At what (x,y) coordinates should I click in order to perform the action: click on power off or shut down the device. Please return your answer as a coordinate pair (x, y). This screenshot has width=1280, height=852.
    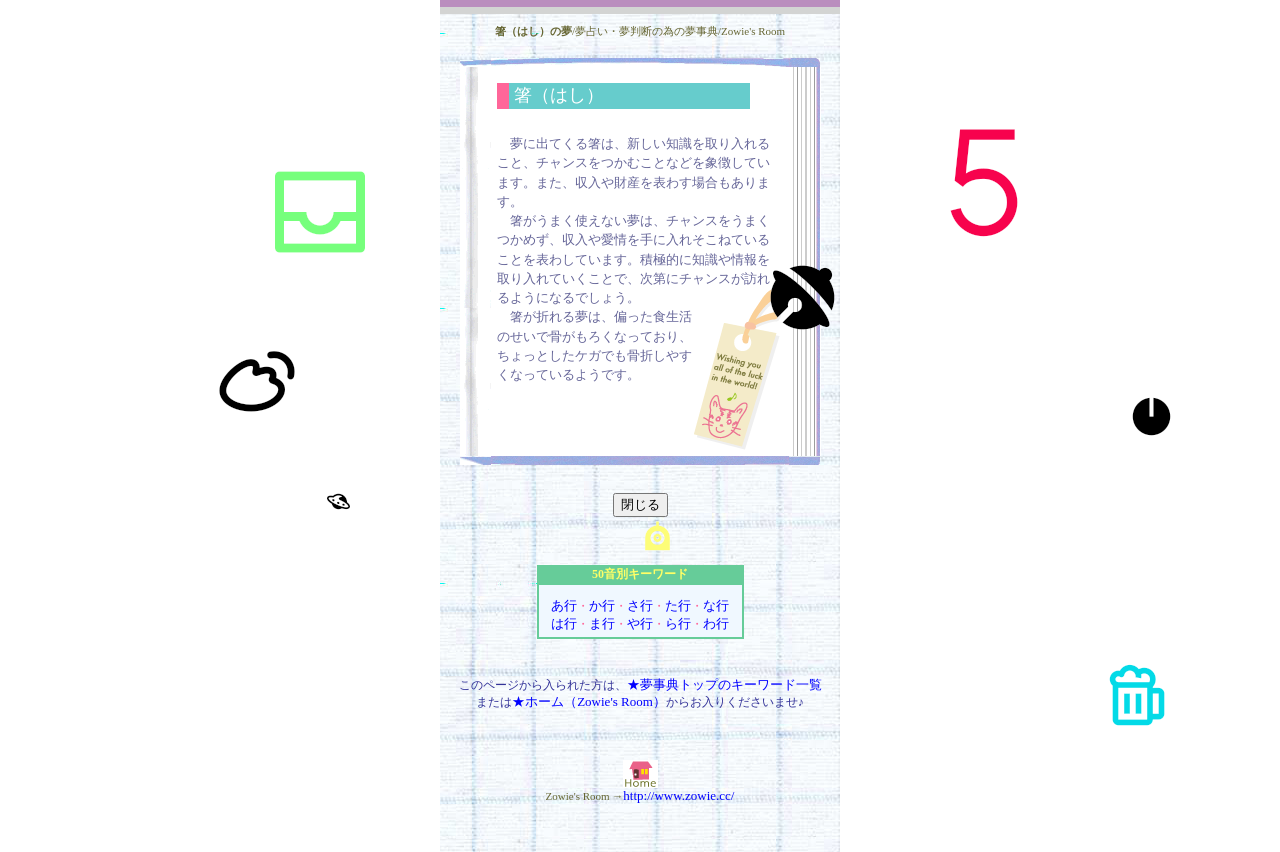
    Looking at the image, I should click on (1151, 416).